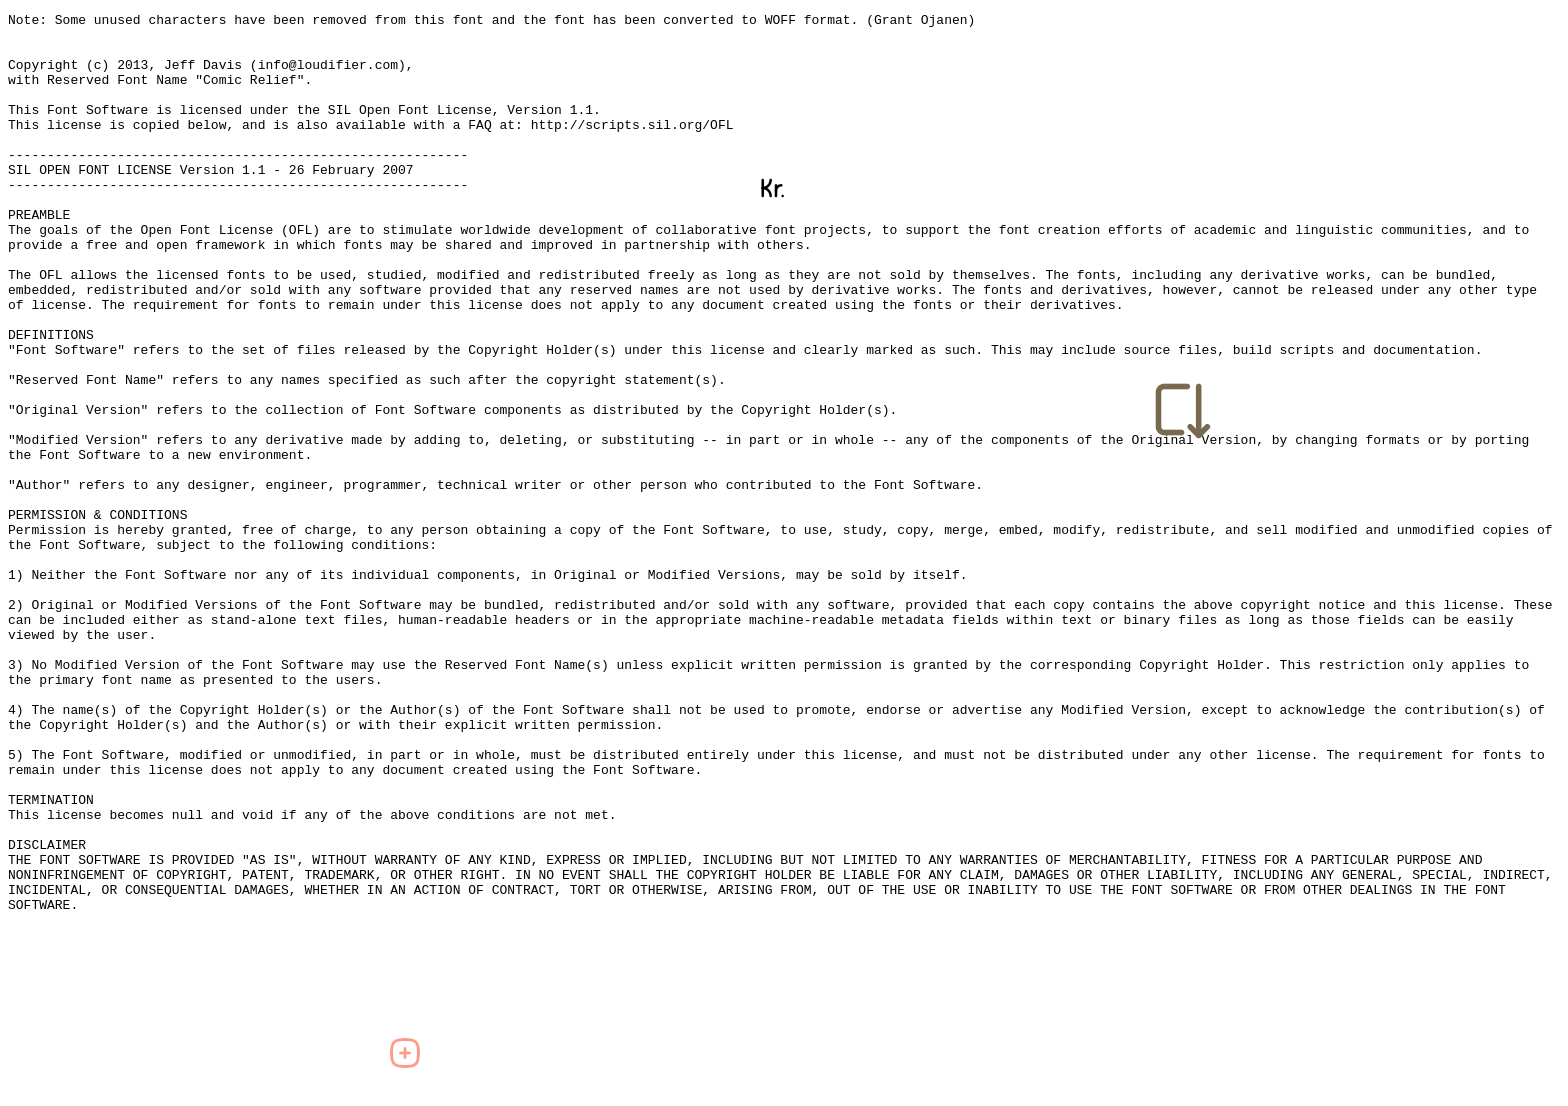 The height and width of the screenshot is (1106, 1568). Describe the element at coordinates (405, 1053) in the screenshot. I see `add a new item` at that location.